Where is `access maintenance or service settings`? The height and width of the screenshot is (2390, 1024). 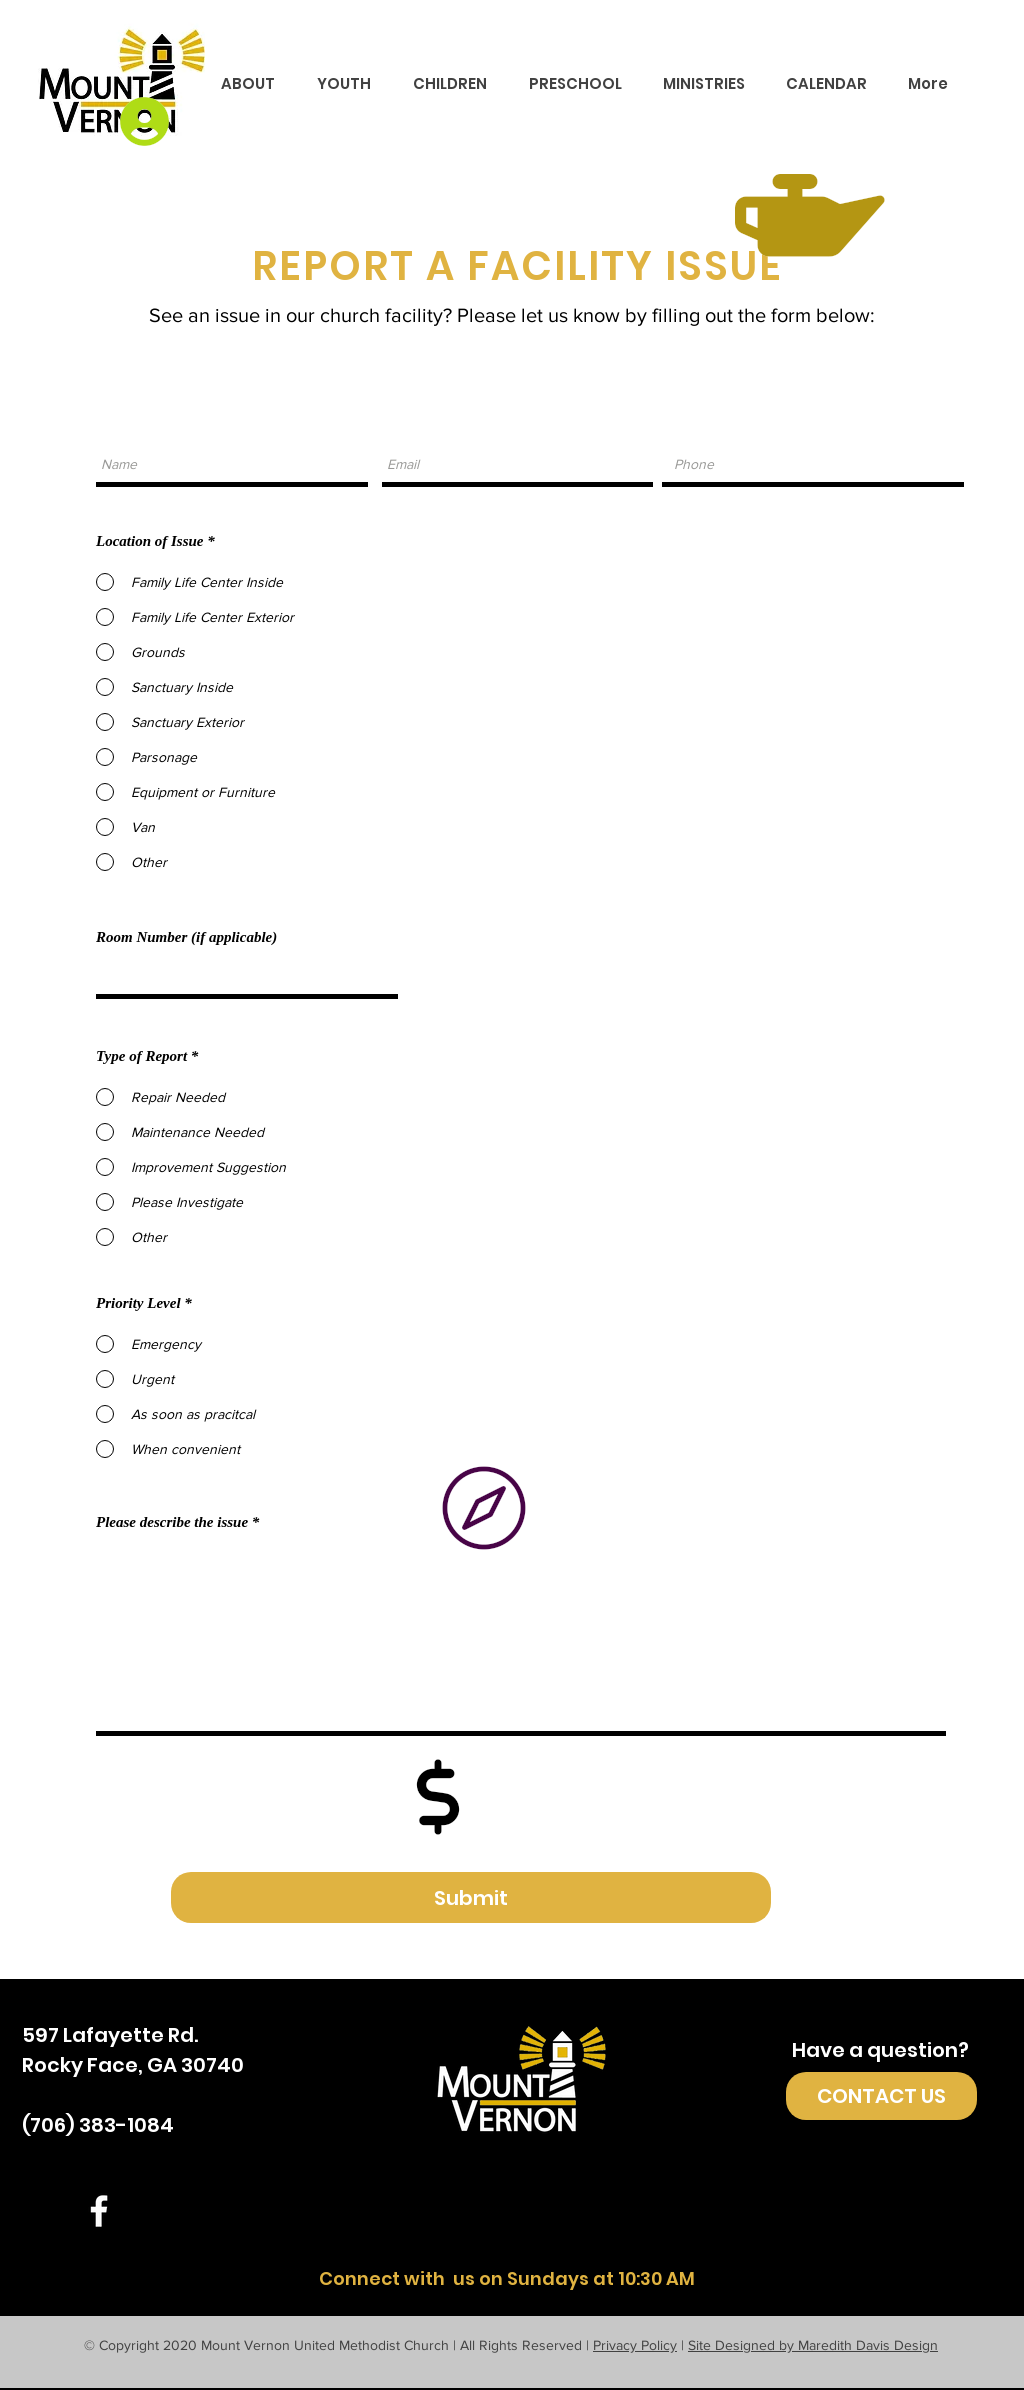
access maintenance or service settings is located at coordinates (810, 219).